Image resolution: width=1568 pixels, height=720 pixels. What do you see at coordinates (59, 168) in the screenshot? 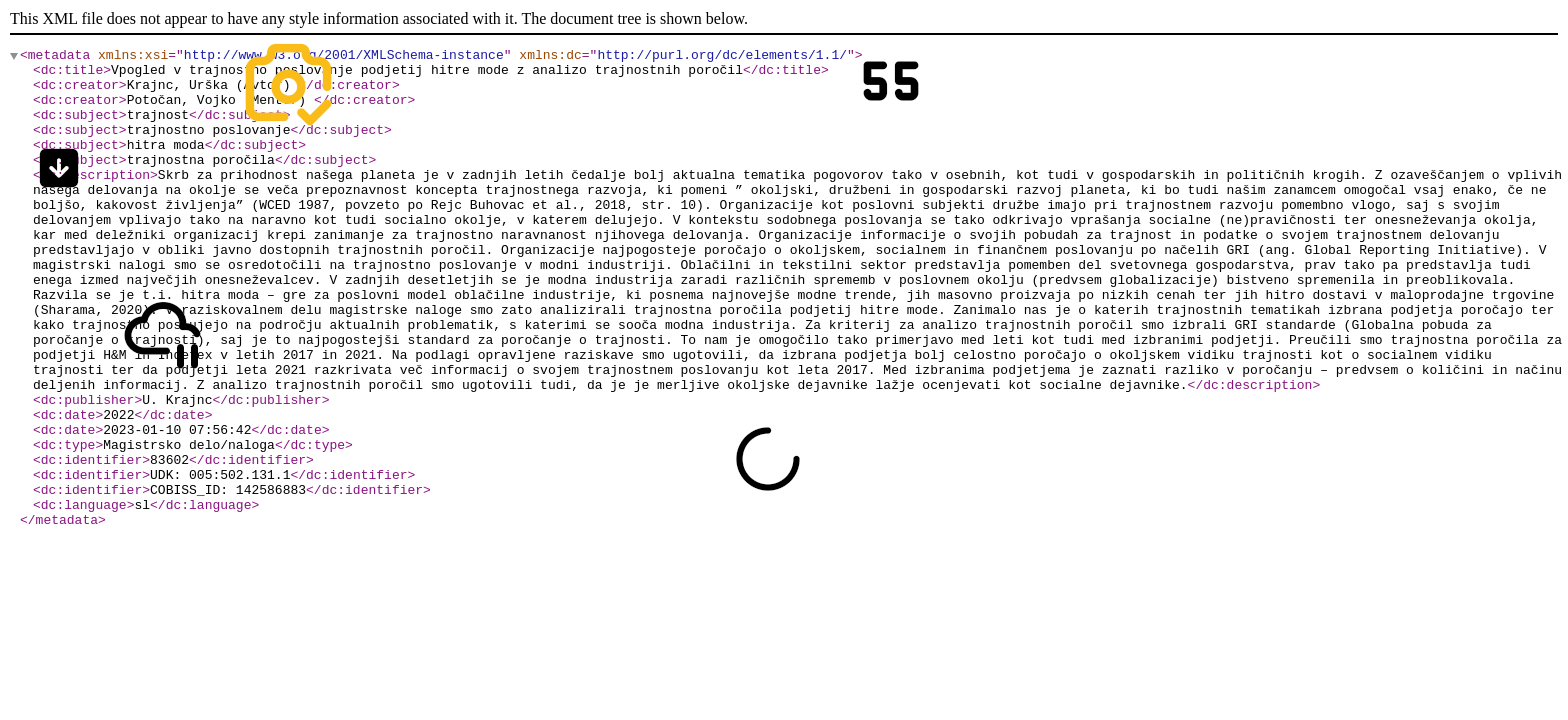
I see `download file or content` at bounding box center [59, 168].